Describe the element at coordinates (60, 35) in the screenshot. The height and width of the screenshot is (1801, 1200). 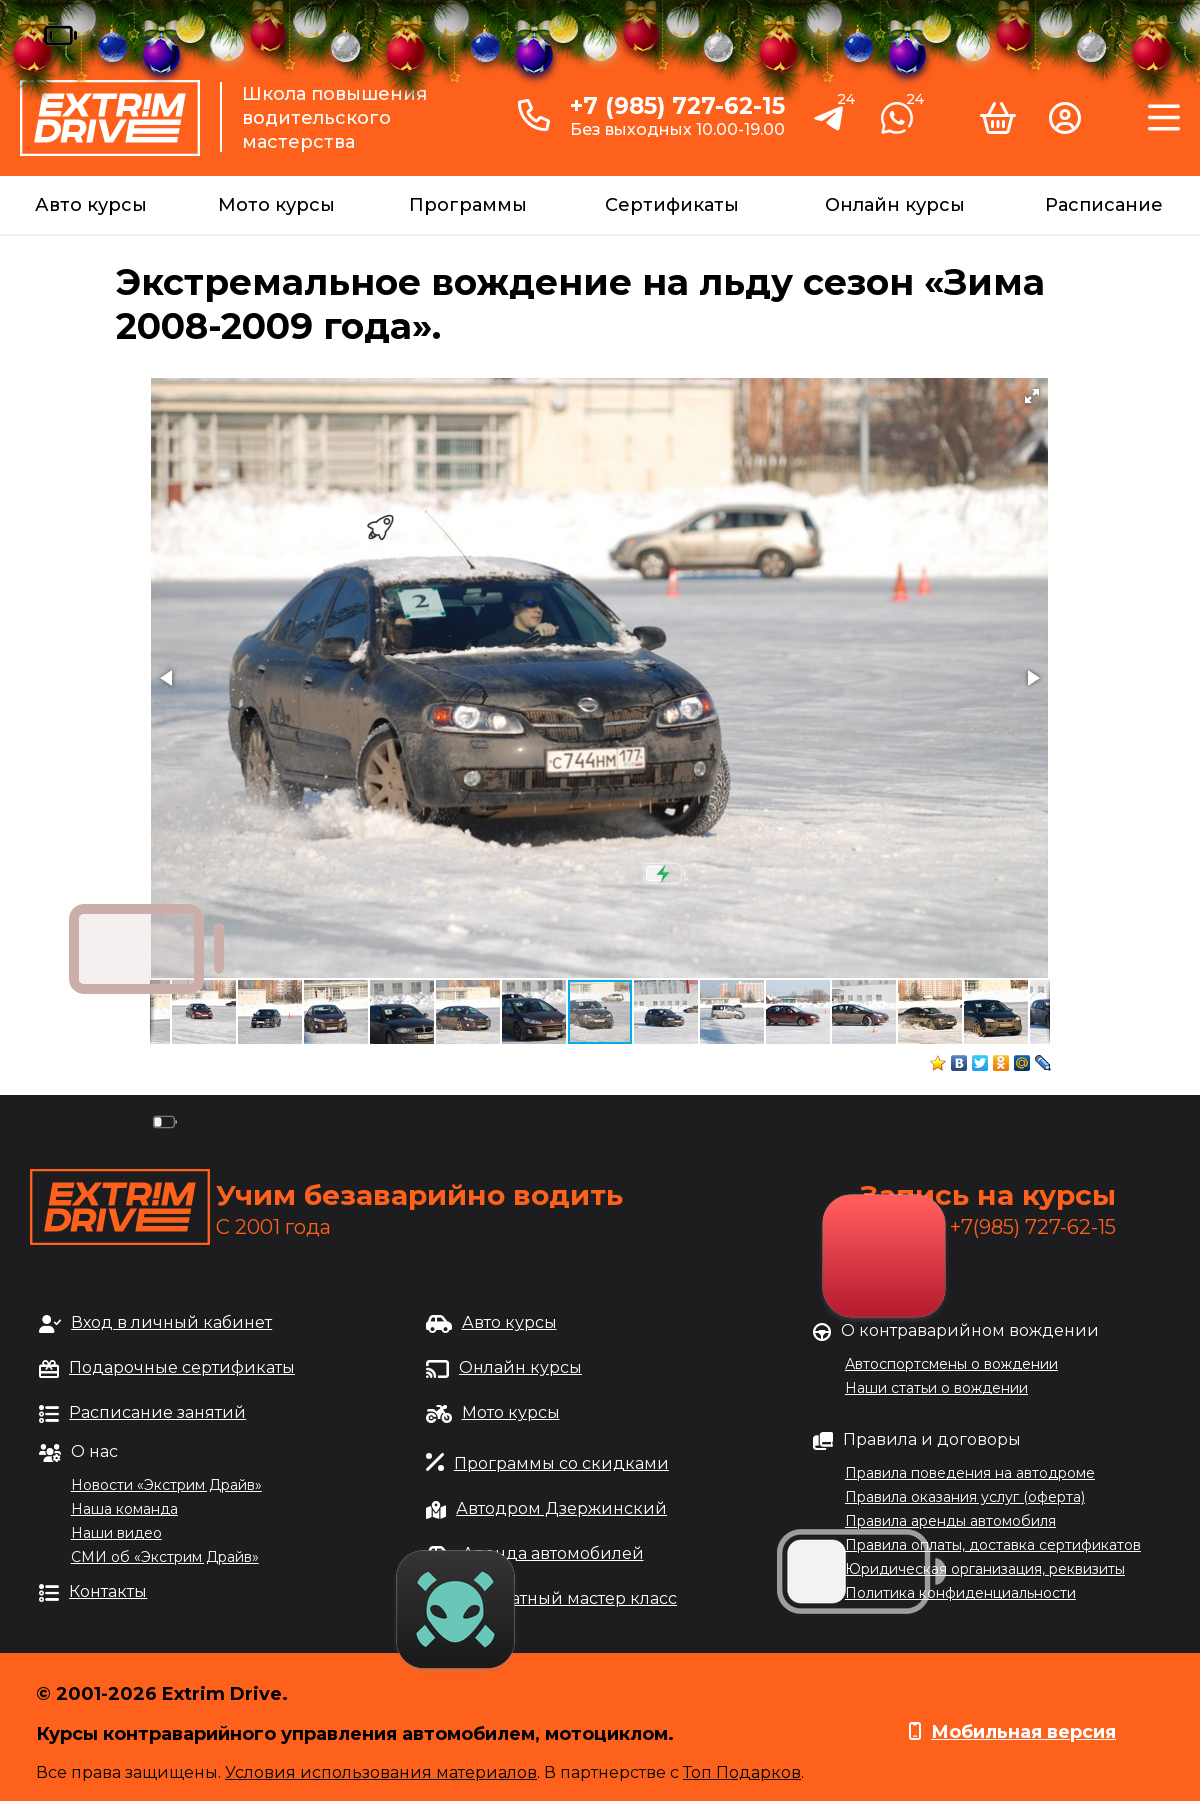
I see `indicates low battery level` at that location.